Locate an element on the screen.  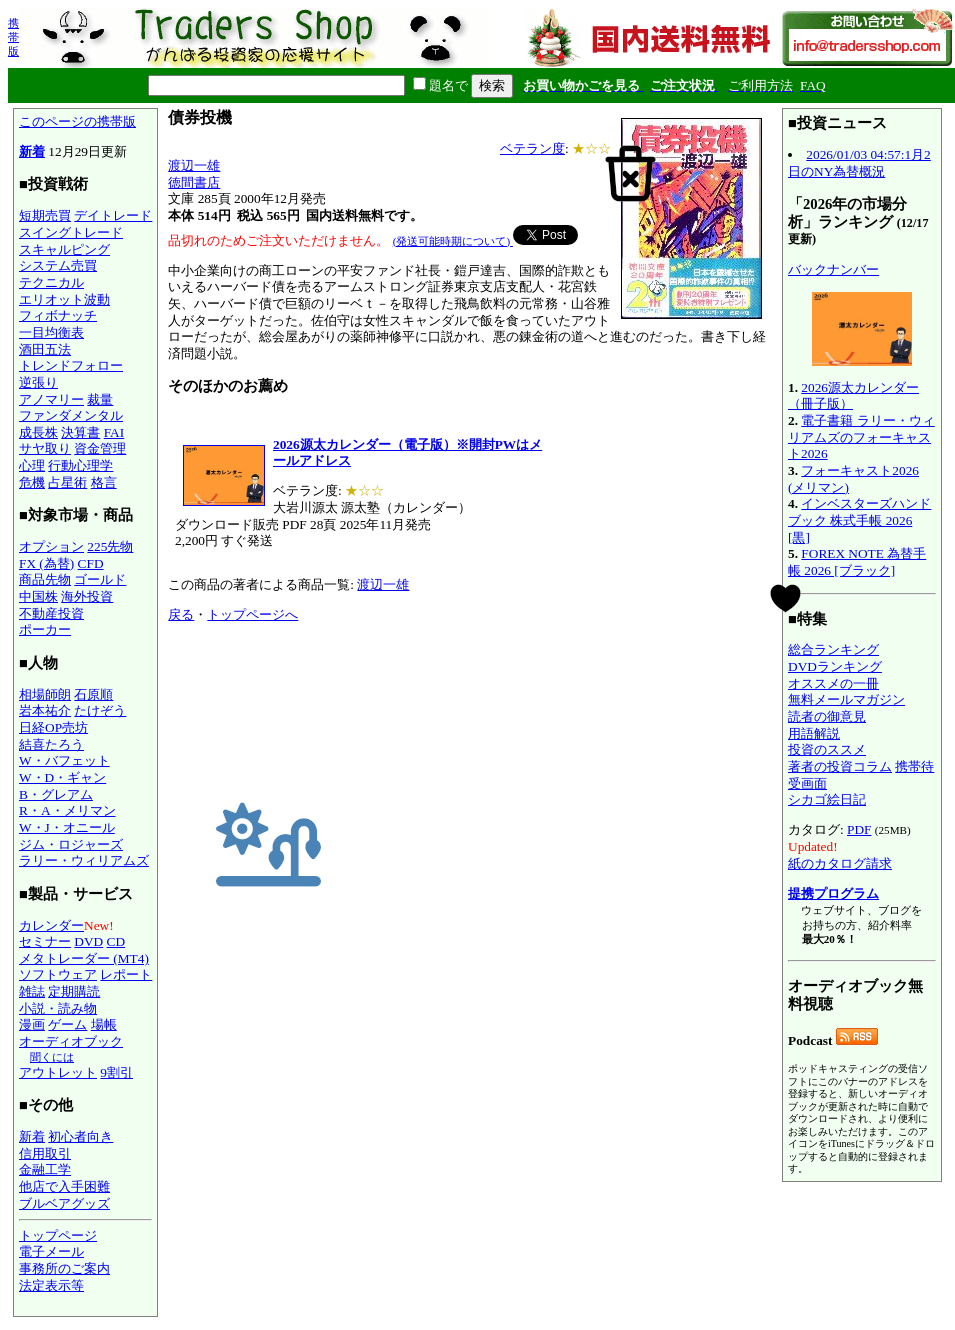
indicates drought or dry weather conditions is located at coordinates (268, 844).